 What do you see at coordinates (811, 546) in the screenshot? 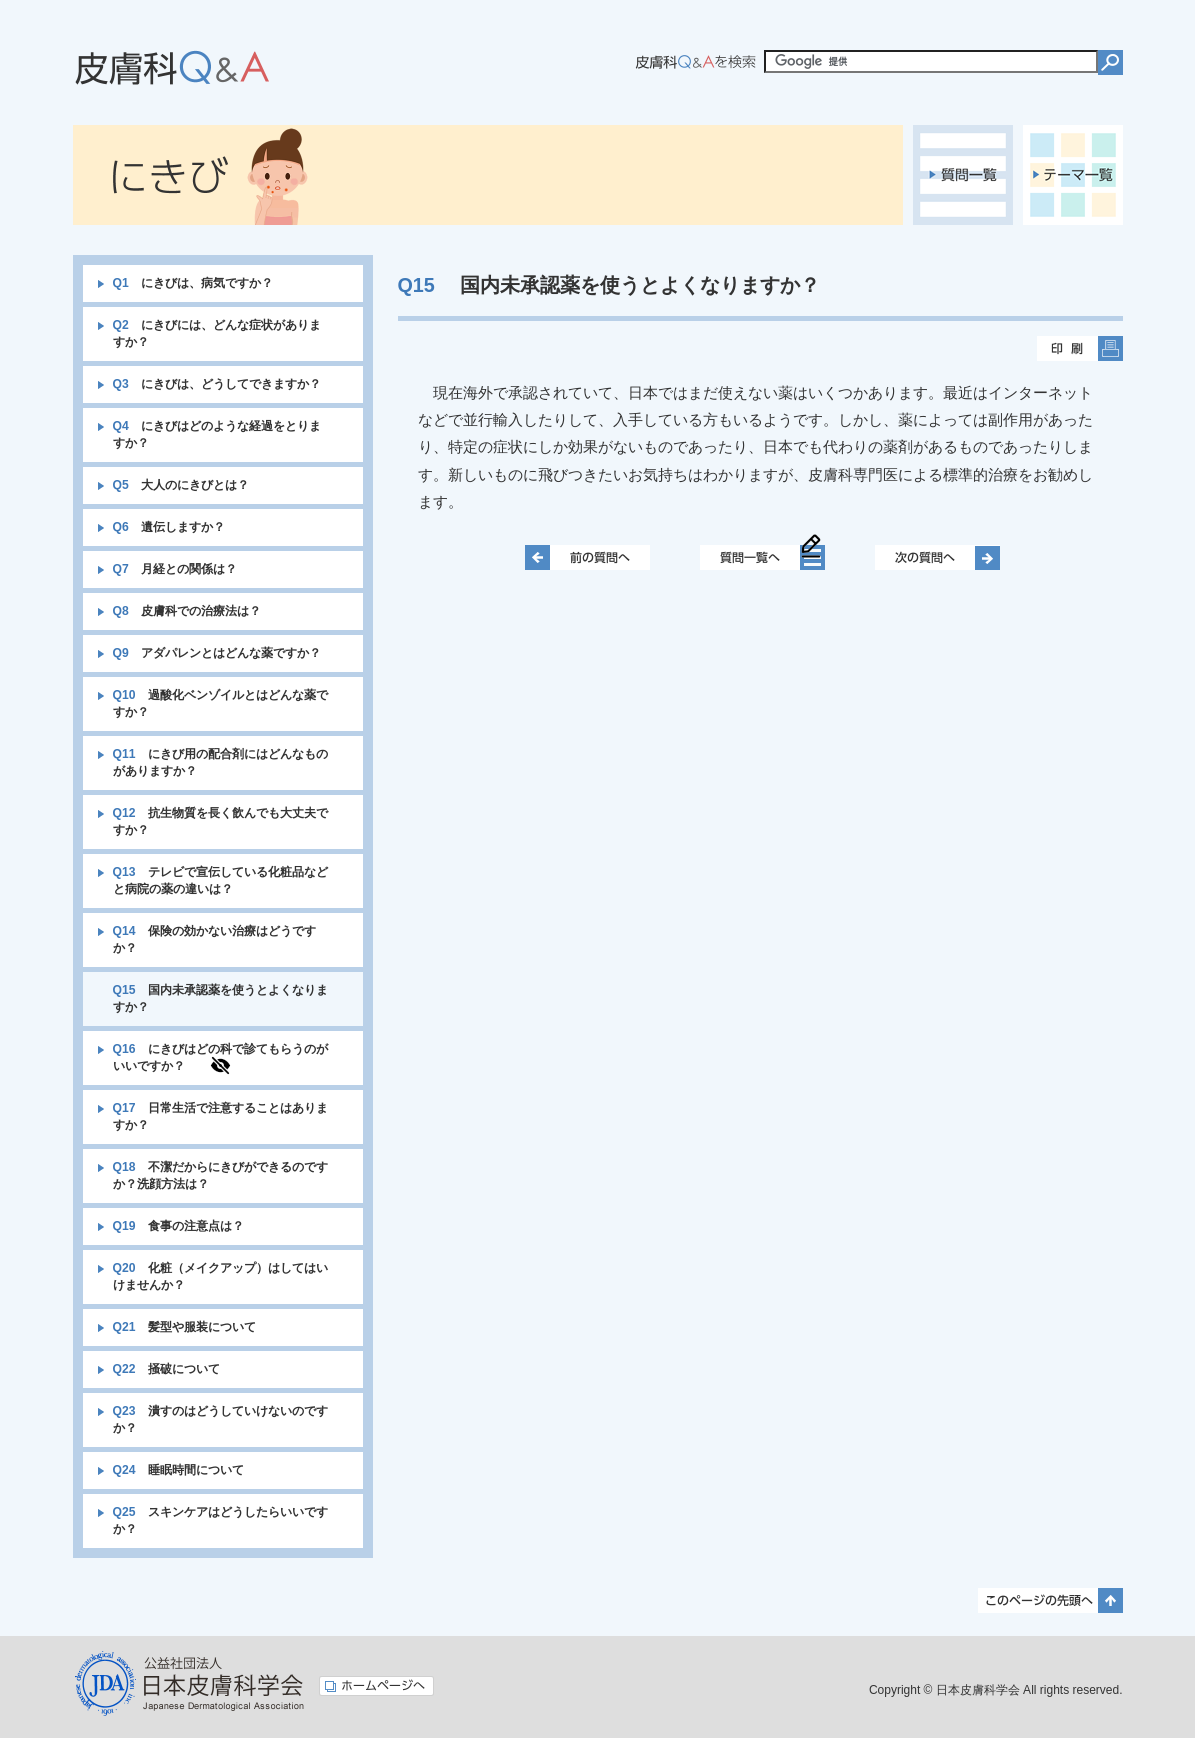
I see `edit content or text` at bounding box center [811, 546].